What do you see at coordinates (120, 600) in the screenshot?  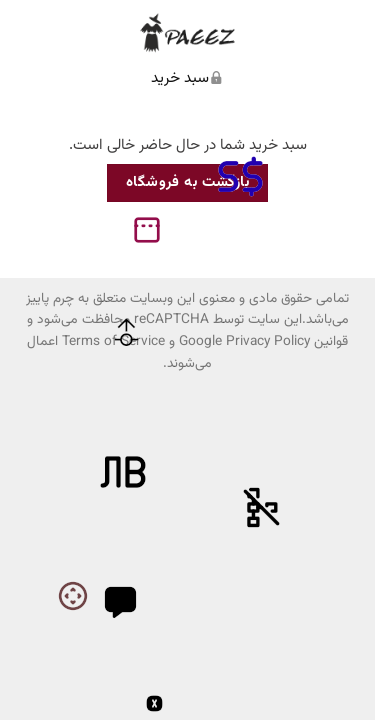 I see `open chat or messaging` at bounding box center [120, 600].